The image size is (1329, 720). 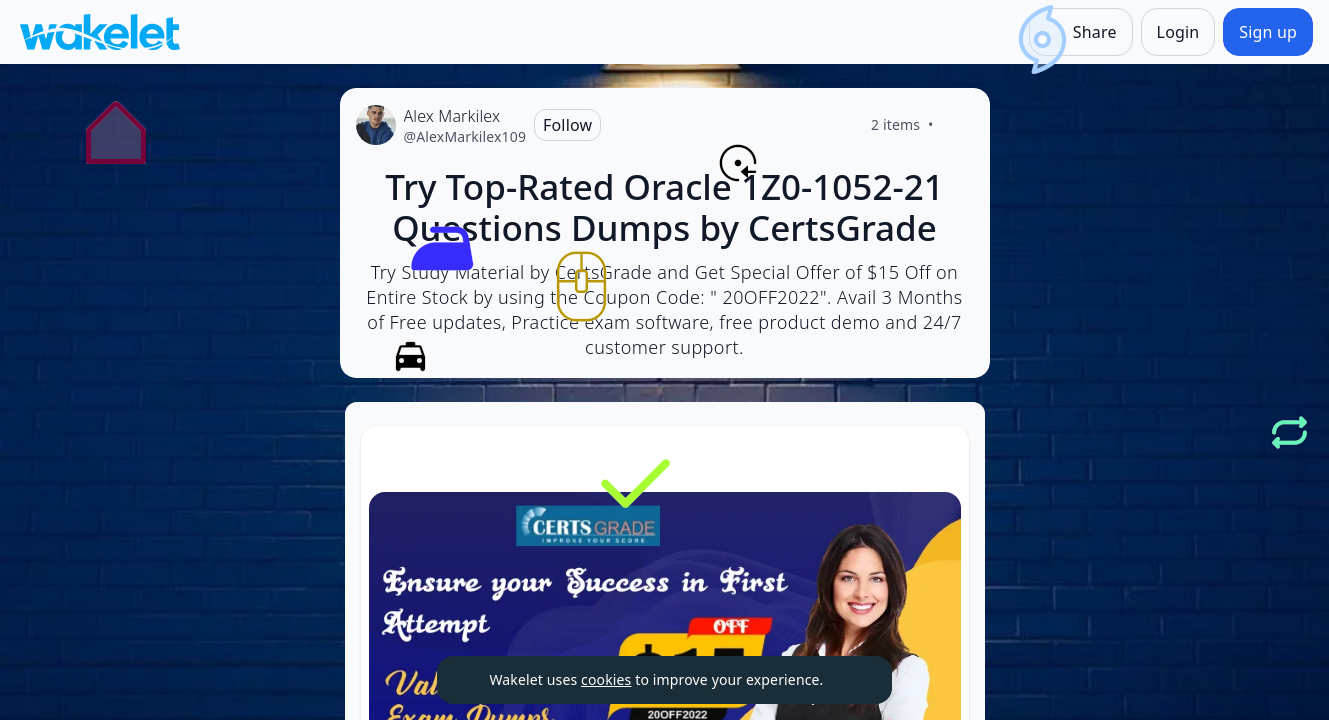 I want to click on indicates an issue is tracked by another issue, so click(x=738, y=163).